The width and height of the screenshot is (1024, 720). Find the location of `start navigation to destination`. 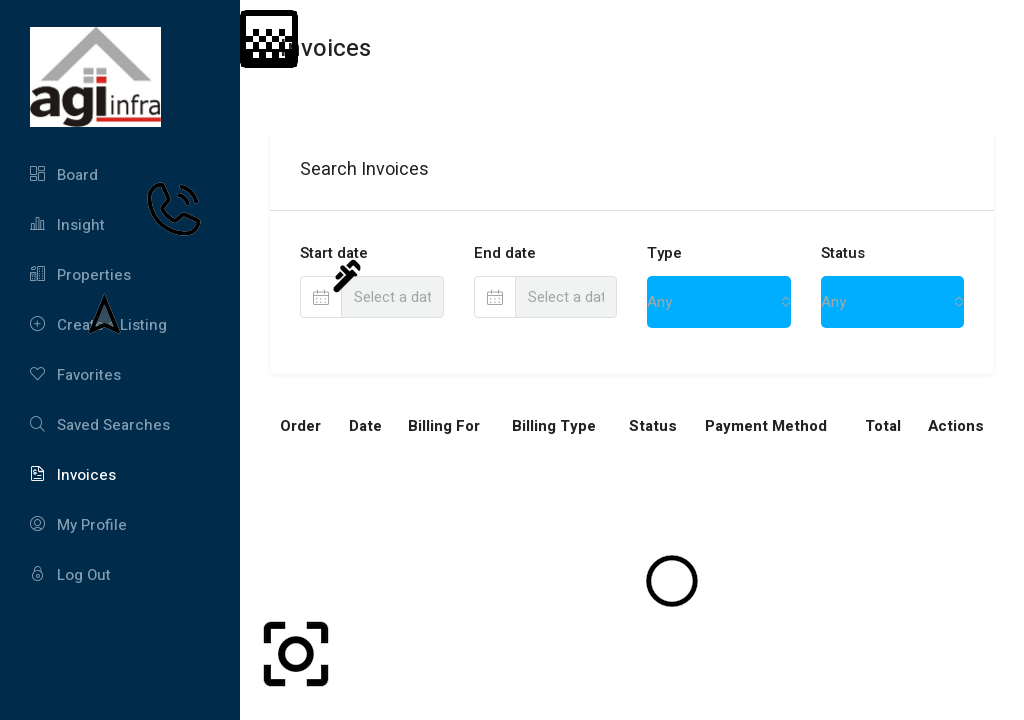

start navigation to destination is located at coordinates (104, 314).